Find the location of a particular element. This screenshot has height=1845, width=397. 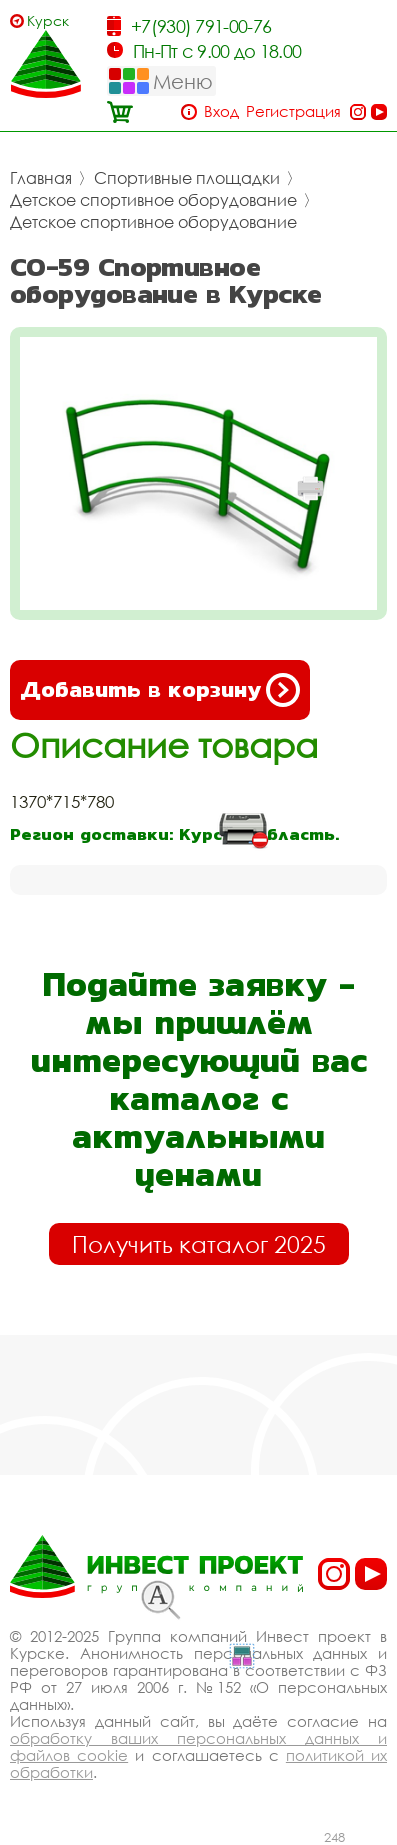

search for files by name or content is located at coordinates (160, 1599).